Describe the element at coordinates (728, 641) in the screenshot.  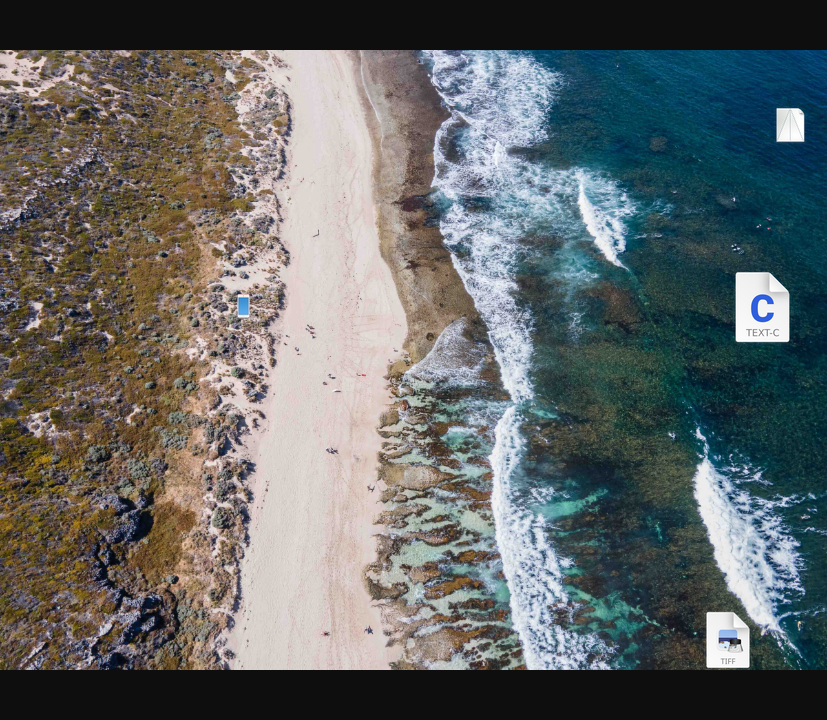
I see `a tiff image file` at that location.